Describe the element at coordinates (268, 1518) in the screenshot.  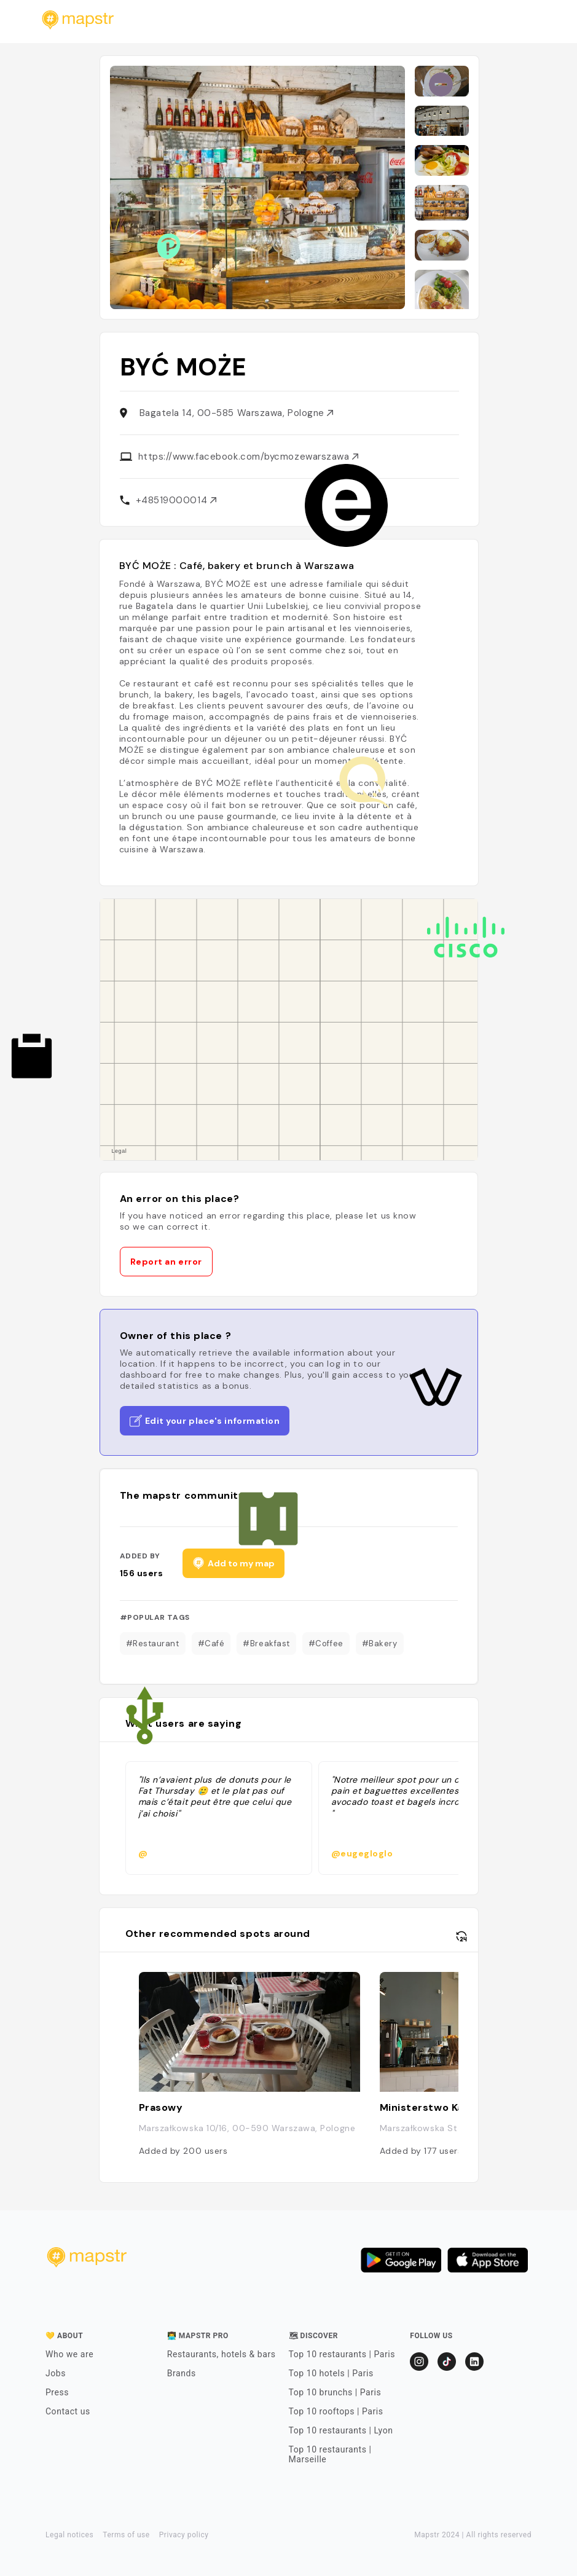
I see `redeem a coupon or discount code` at that location.